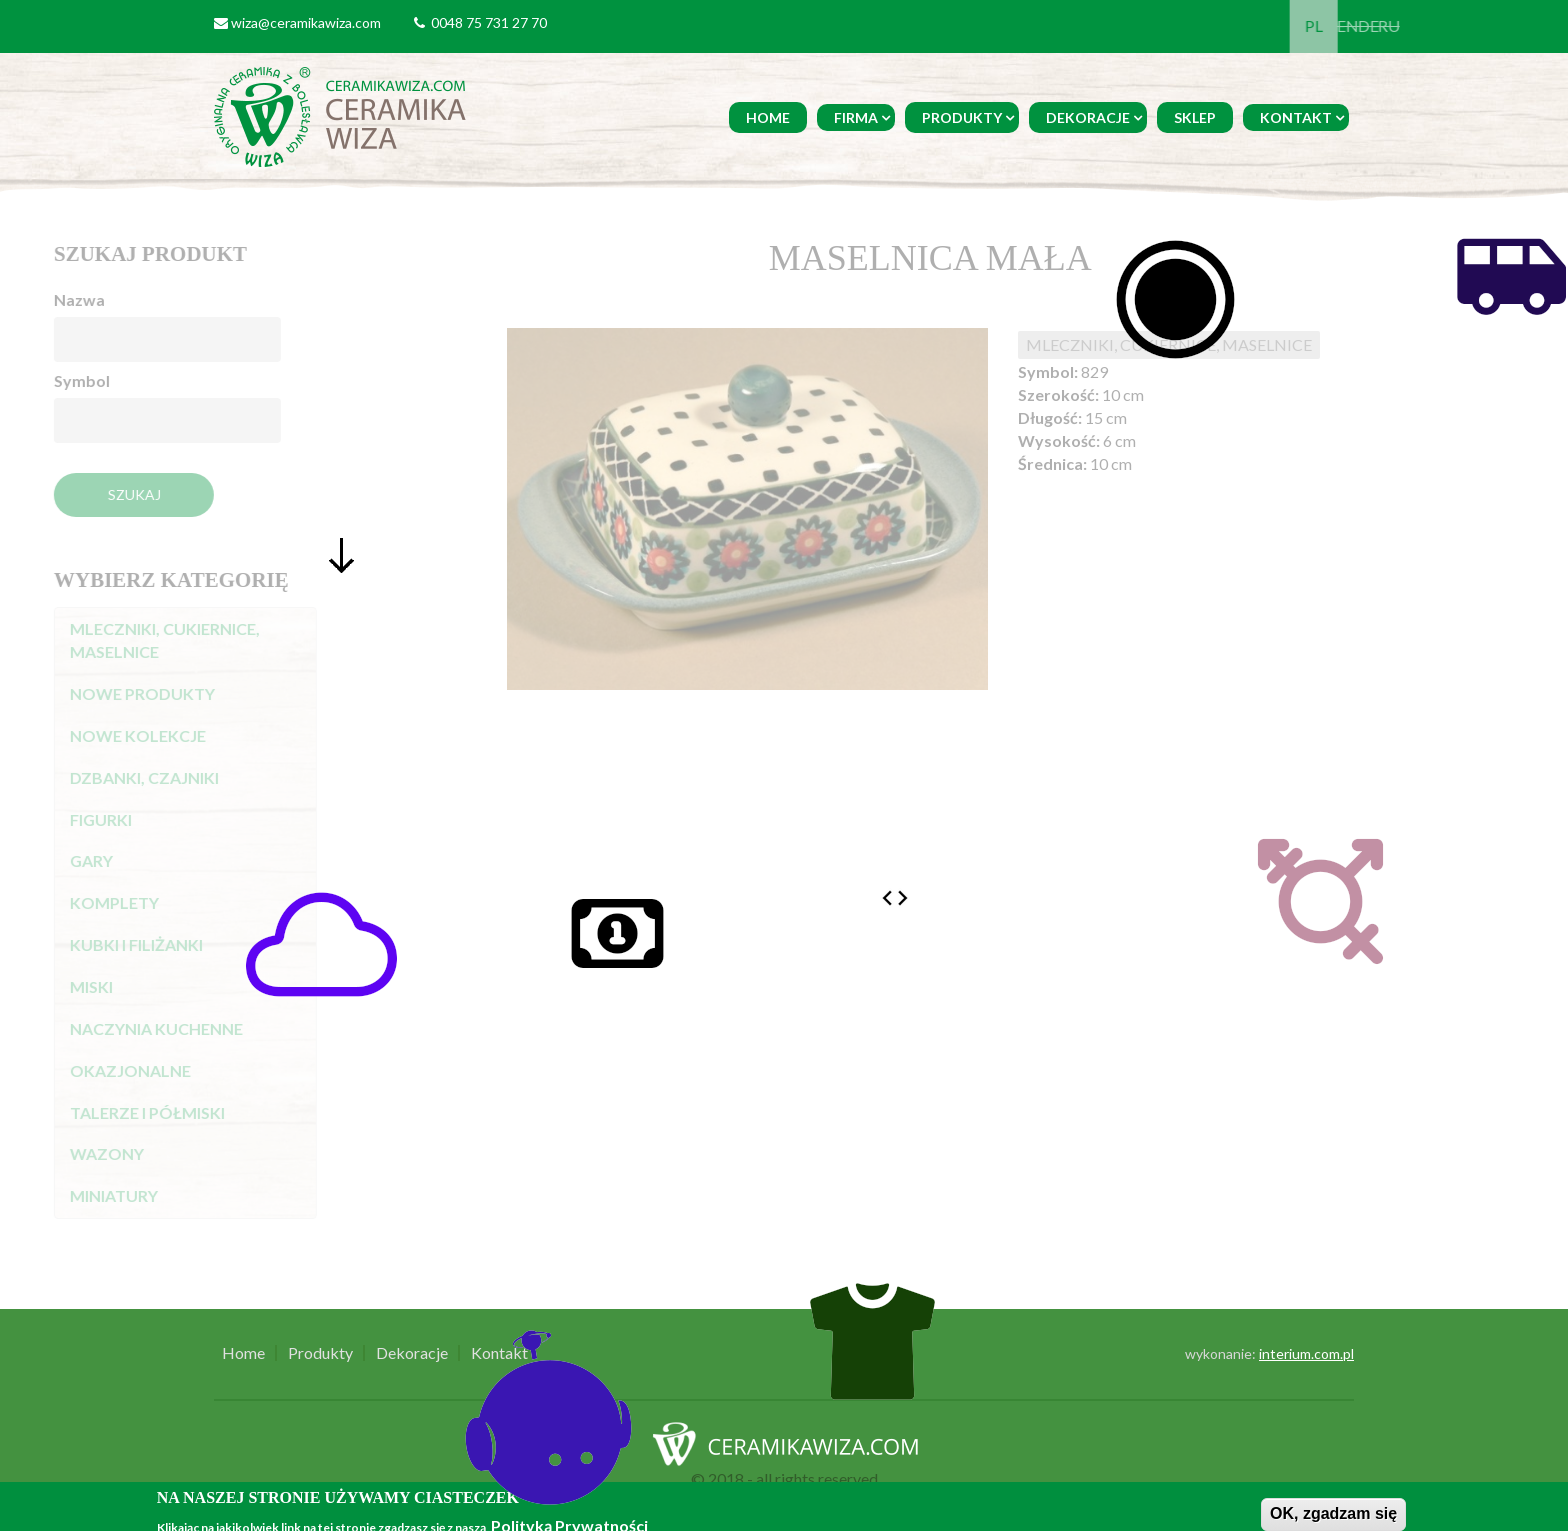 This screenshot has height=1531, width=1568. I want to click on browse clothing or apparel items, so click(872, 1341).